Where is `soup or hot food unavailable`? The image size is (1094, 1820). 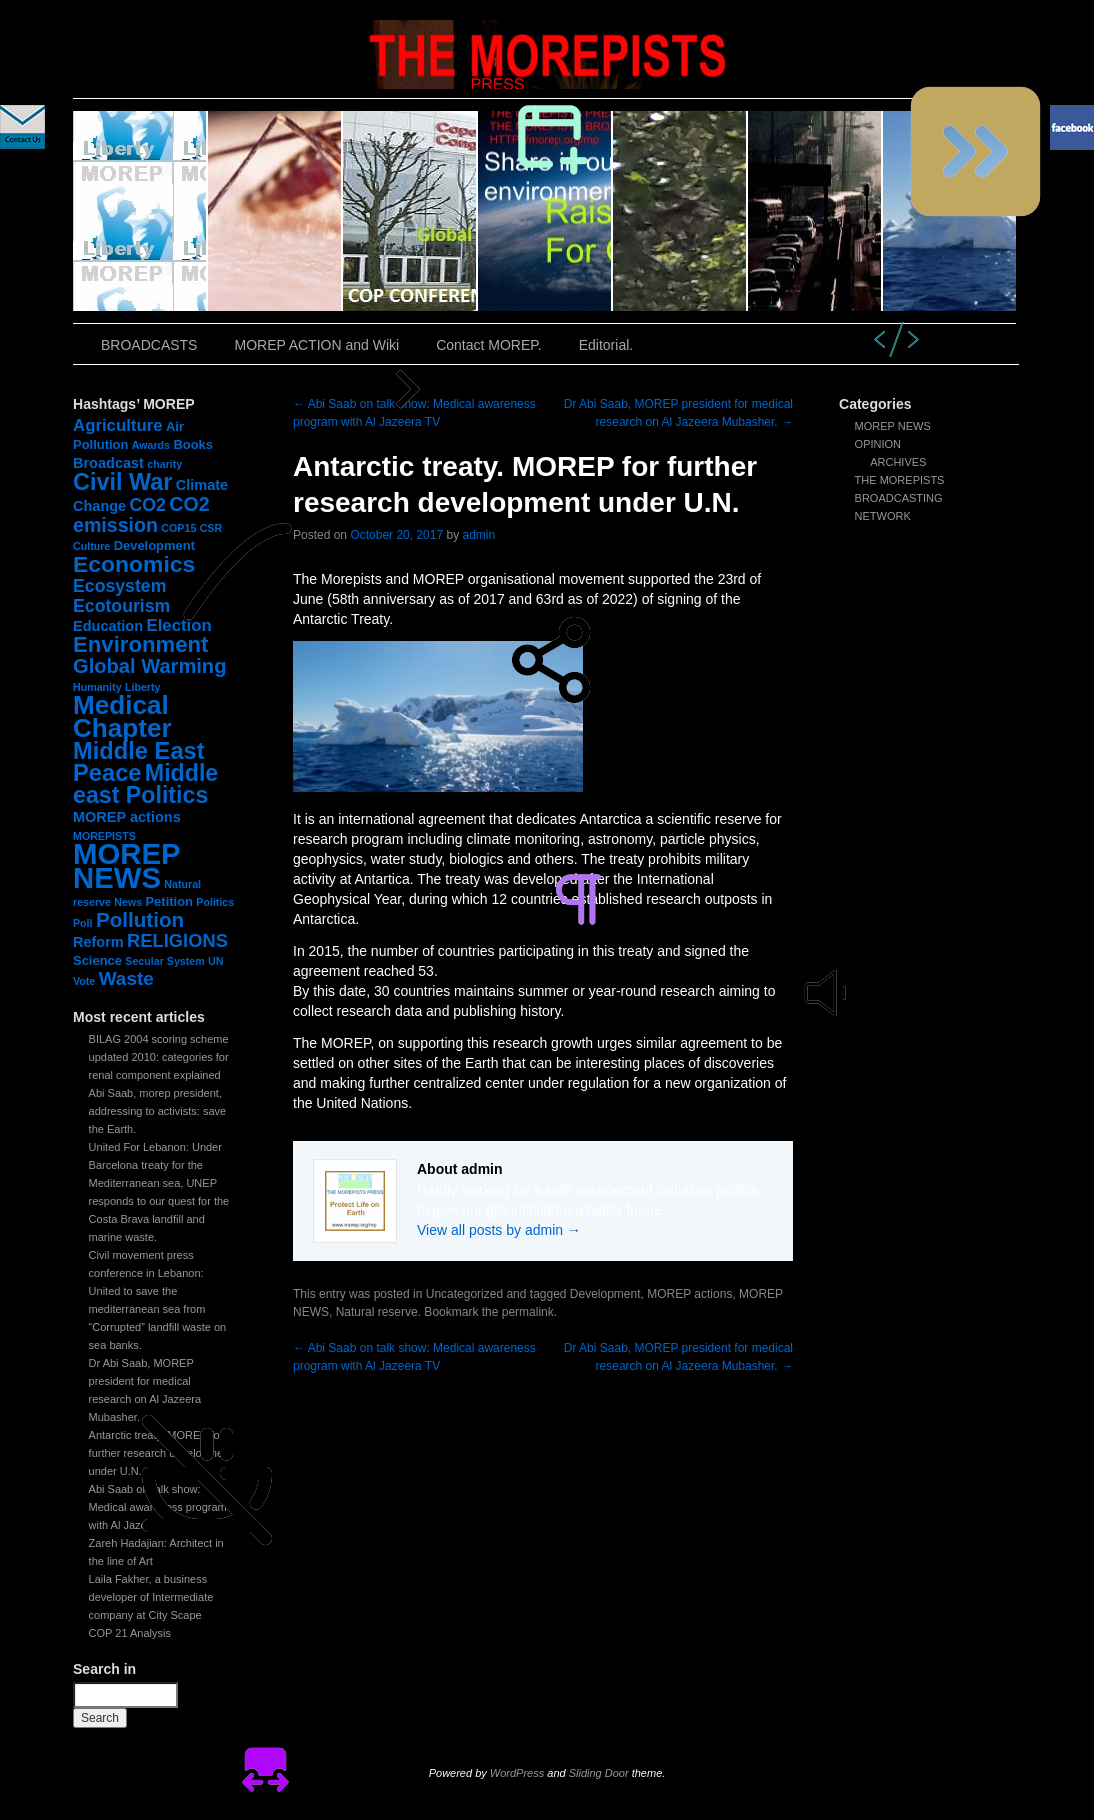
soup or hot food unavailable is located at coordinates (207, 1480).